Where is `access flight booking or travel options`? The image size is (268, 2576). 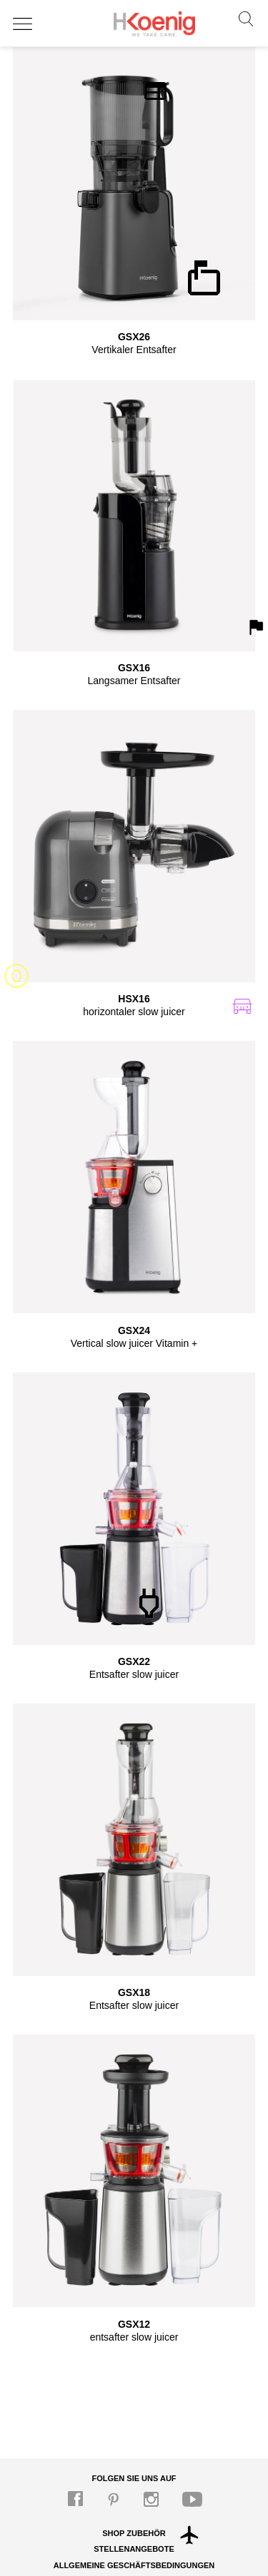 access flight booking or travel options is located at coordinates (189, 2535).